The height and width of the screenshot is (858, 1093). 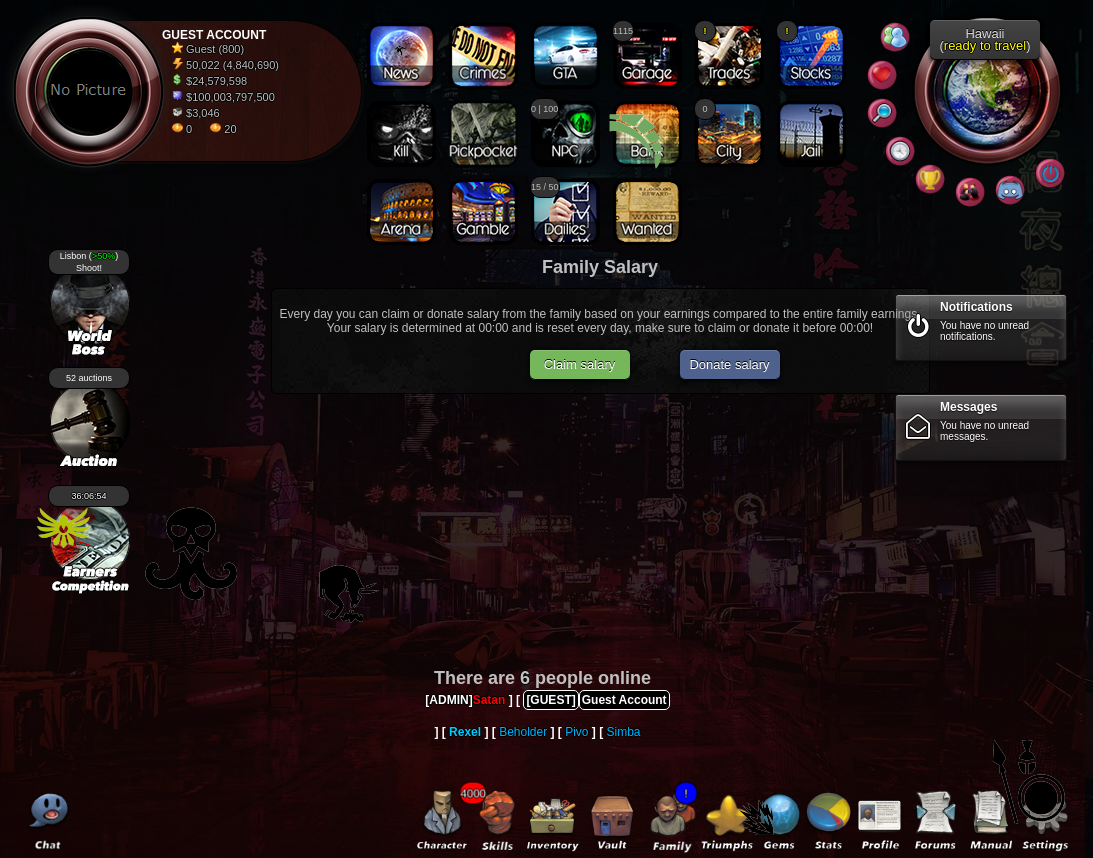 What do you see at coordinates (637, 141) in the screenshot?
I see `armadillo tail icon for a creature or animal game element` at bounding box center [637, 141].